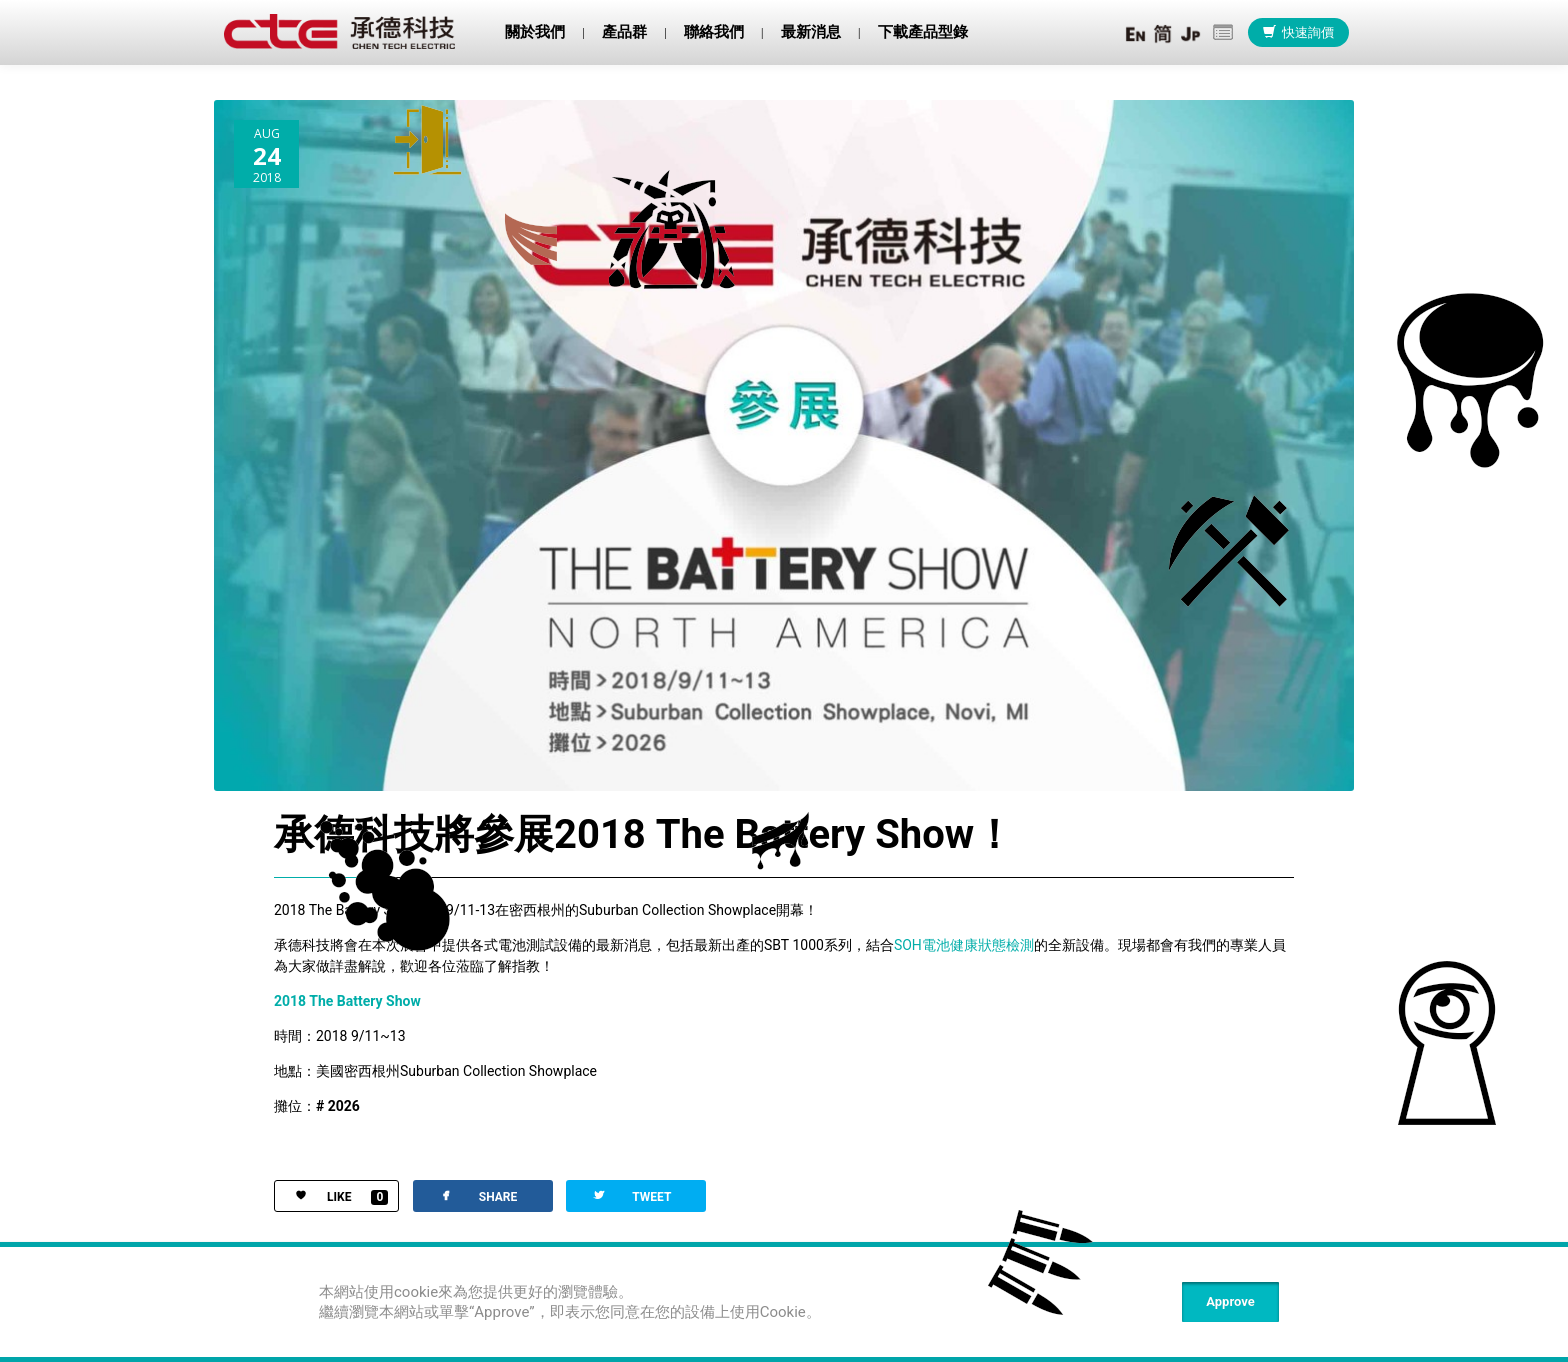 This screenshot has width=1568, height=1362. I want to click on indicates slime or goo element in a game, so click(1469, 380).